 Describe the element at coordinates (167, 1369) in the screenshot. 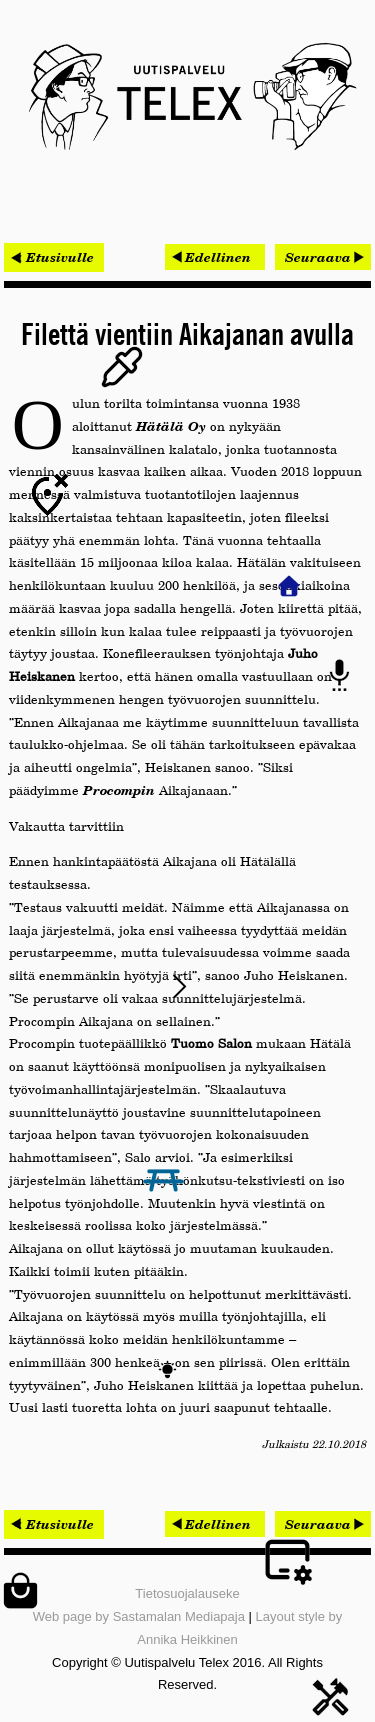

I see `view tips or helpful suggestions` at that location.